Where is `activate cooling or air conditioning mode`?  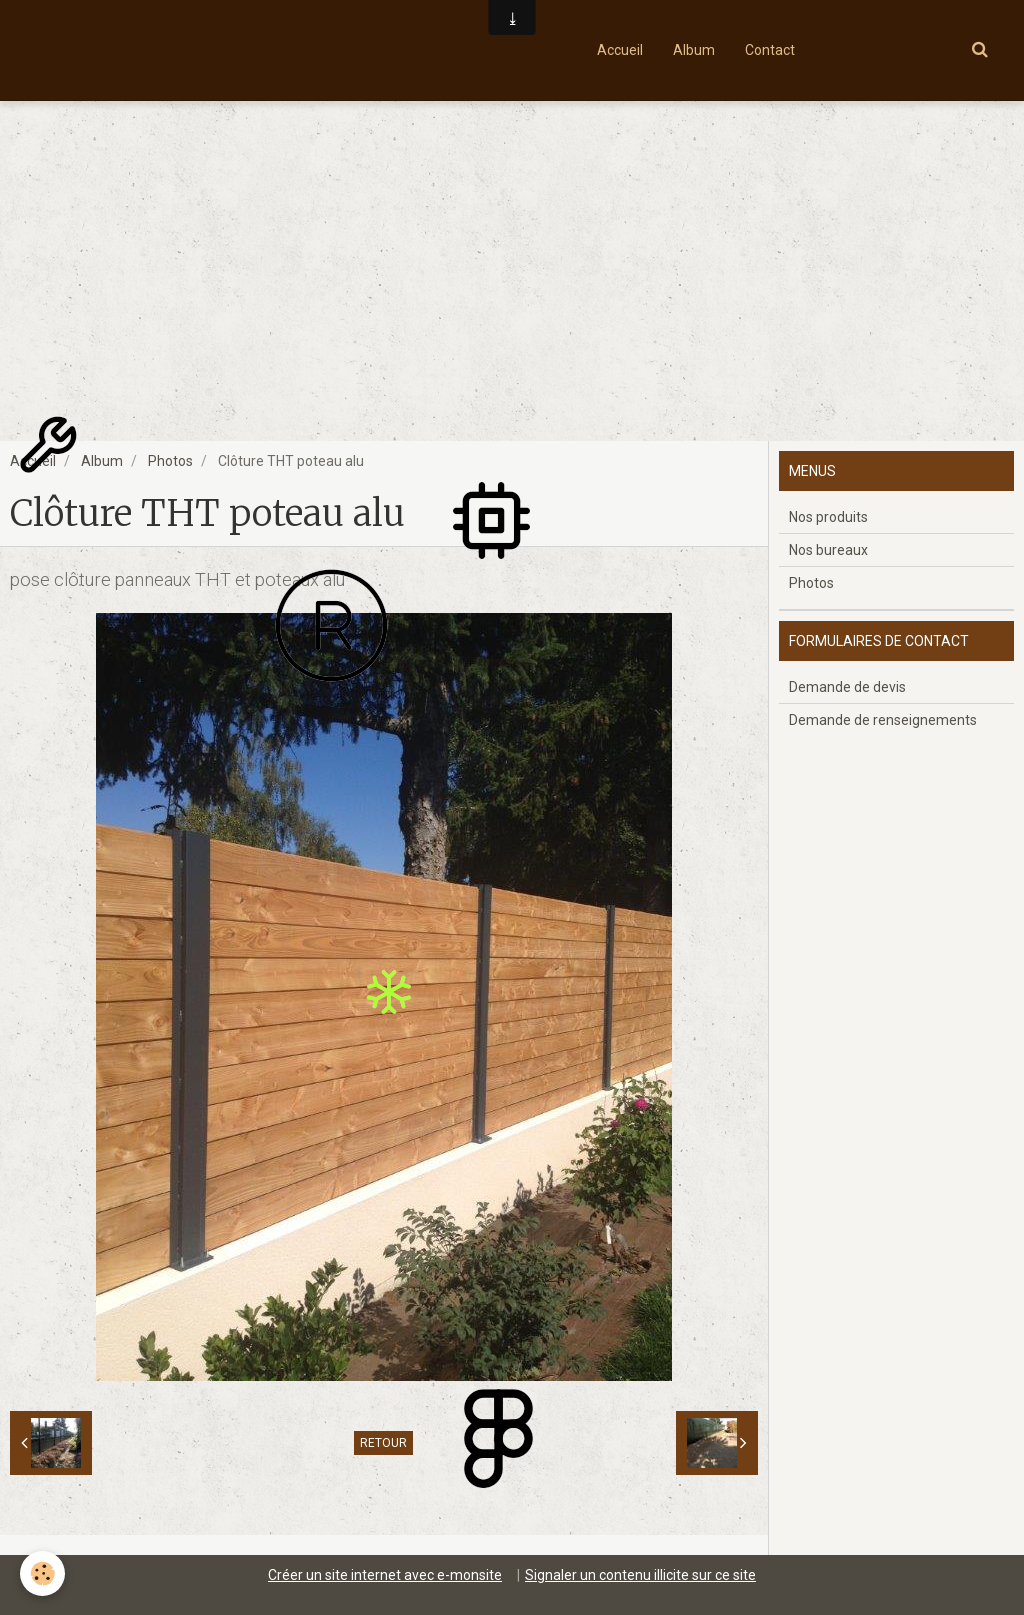 activate cooling or air conditioning mode is located at coordinates (389, 992).